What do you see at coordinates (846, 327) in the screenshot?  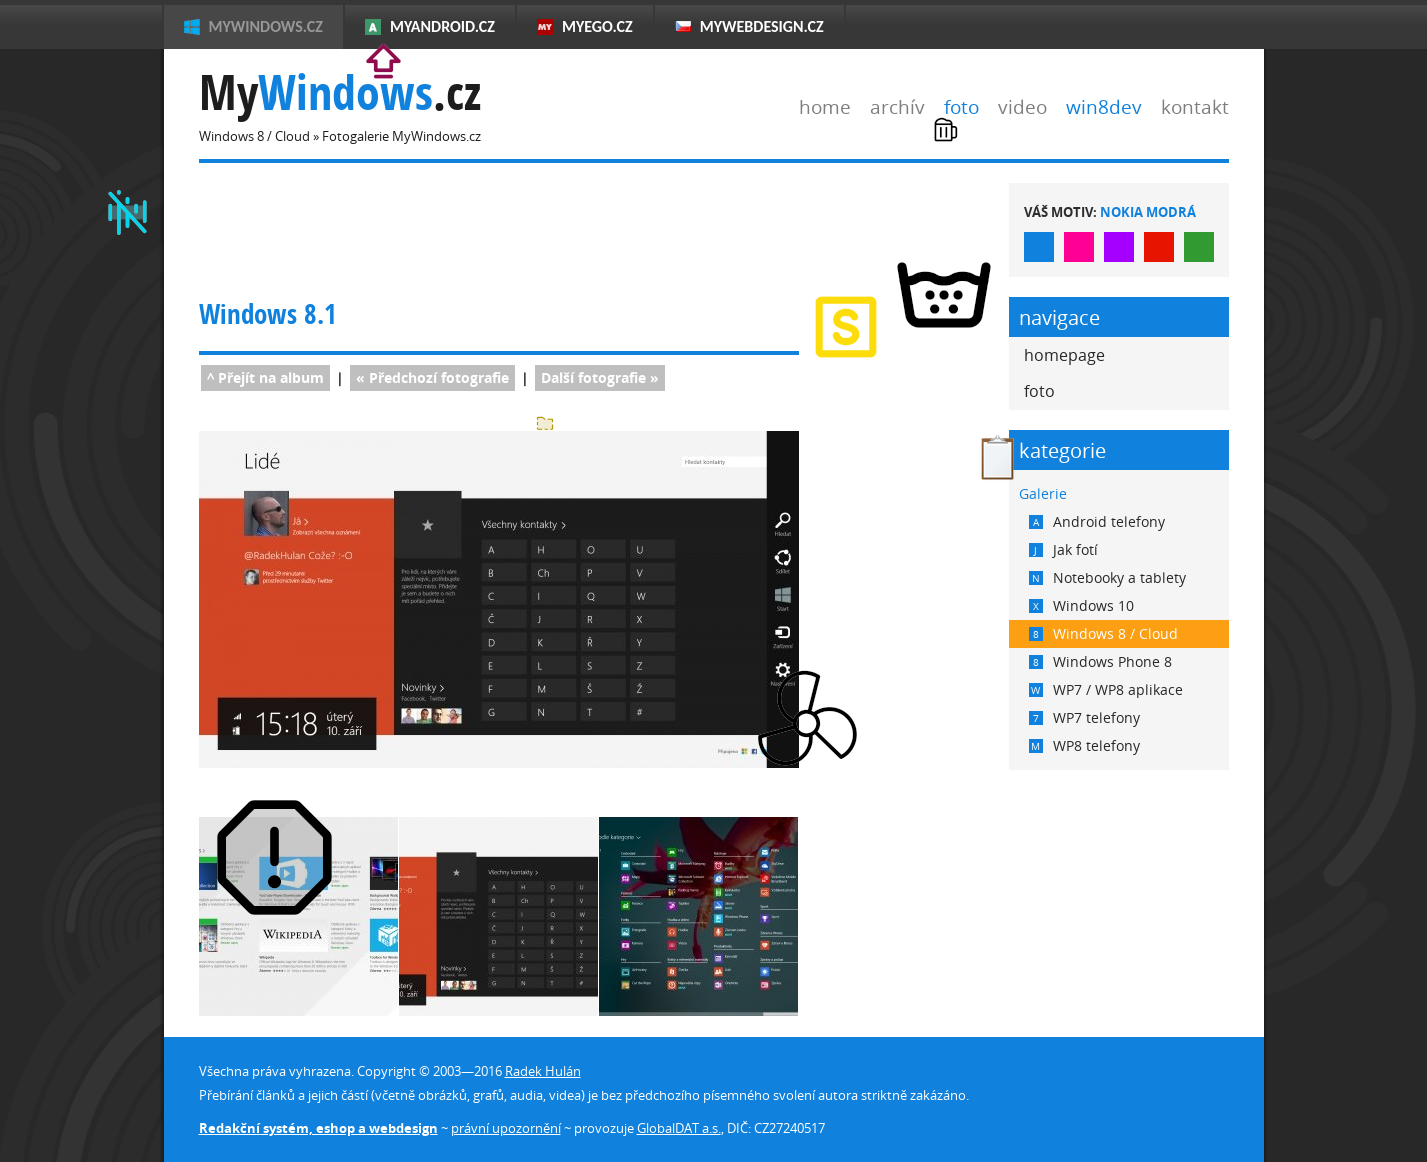 I see `access Stripe payment settings` at bounding box center [846, 327].